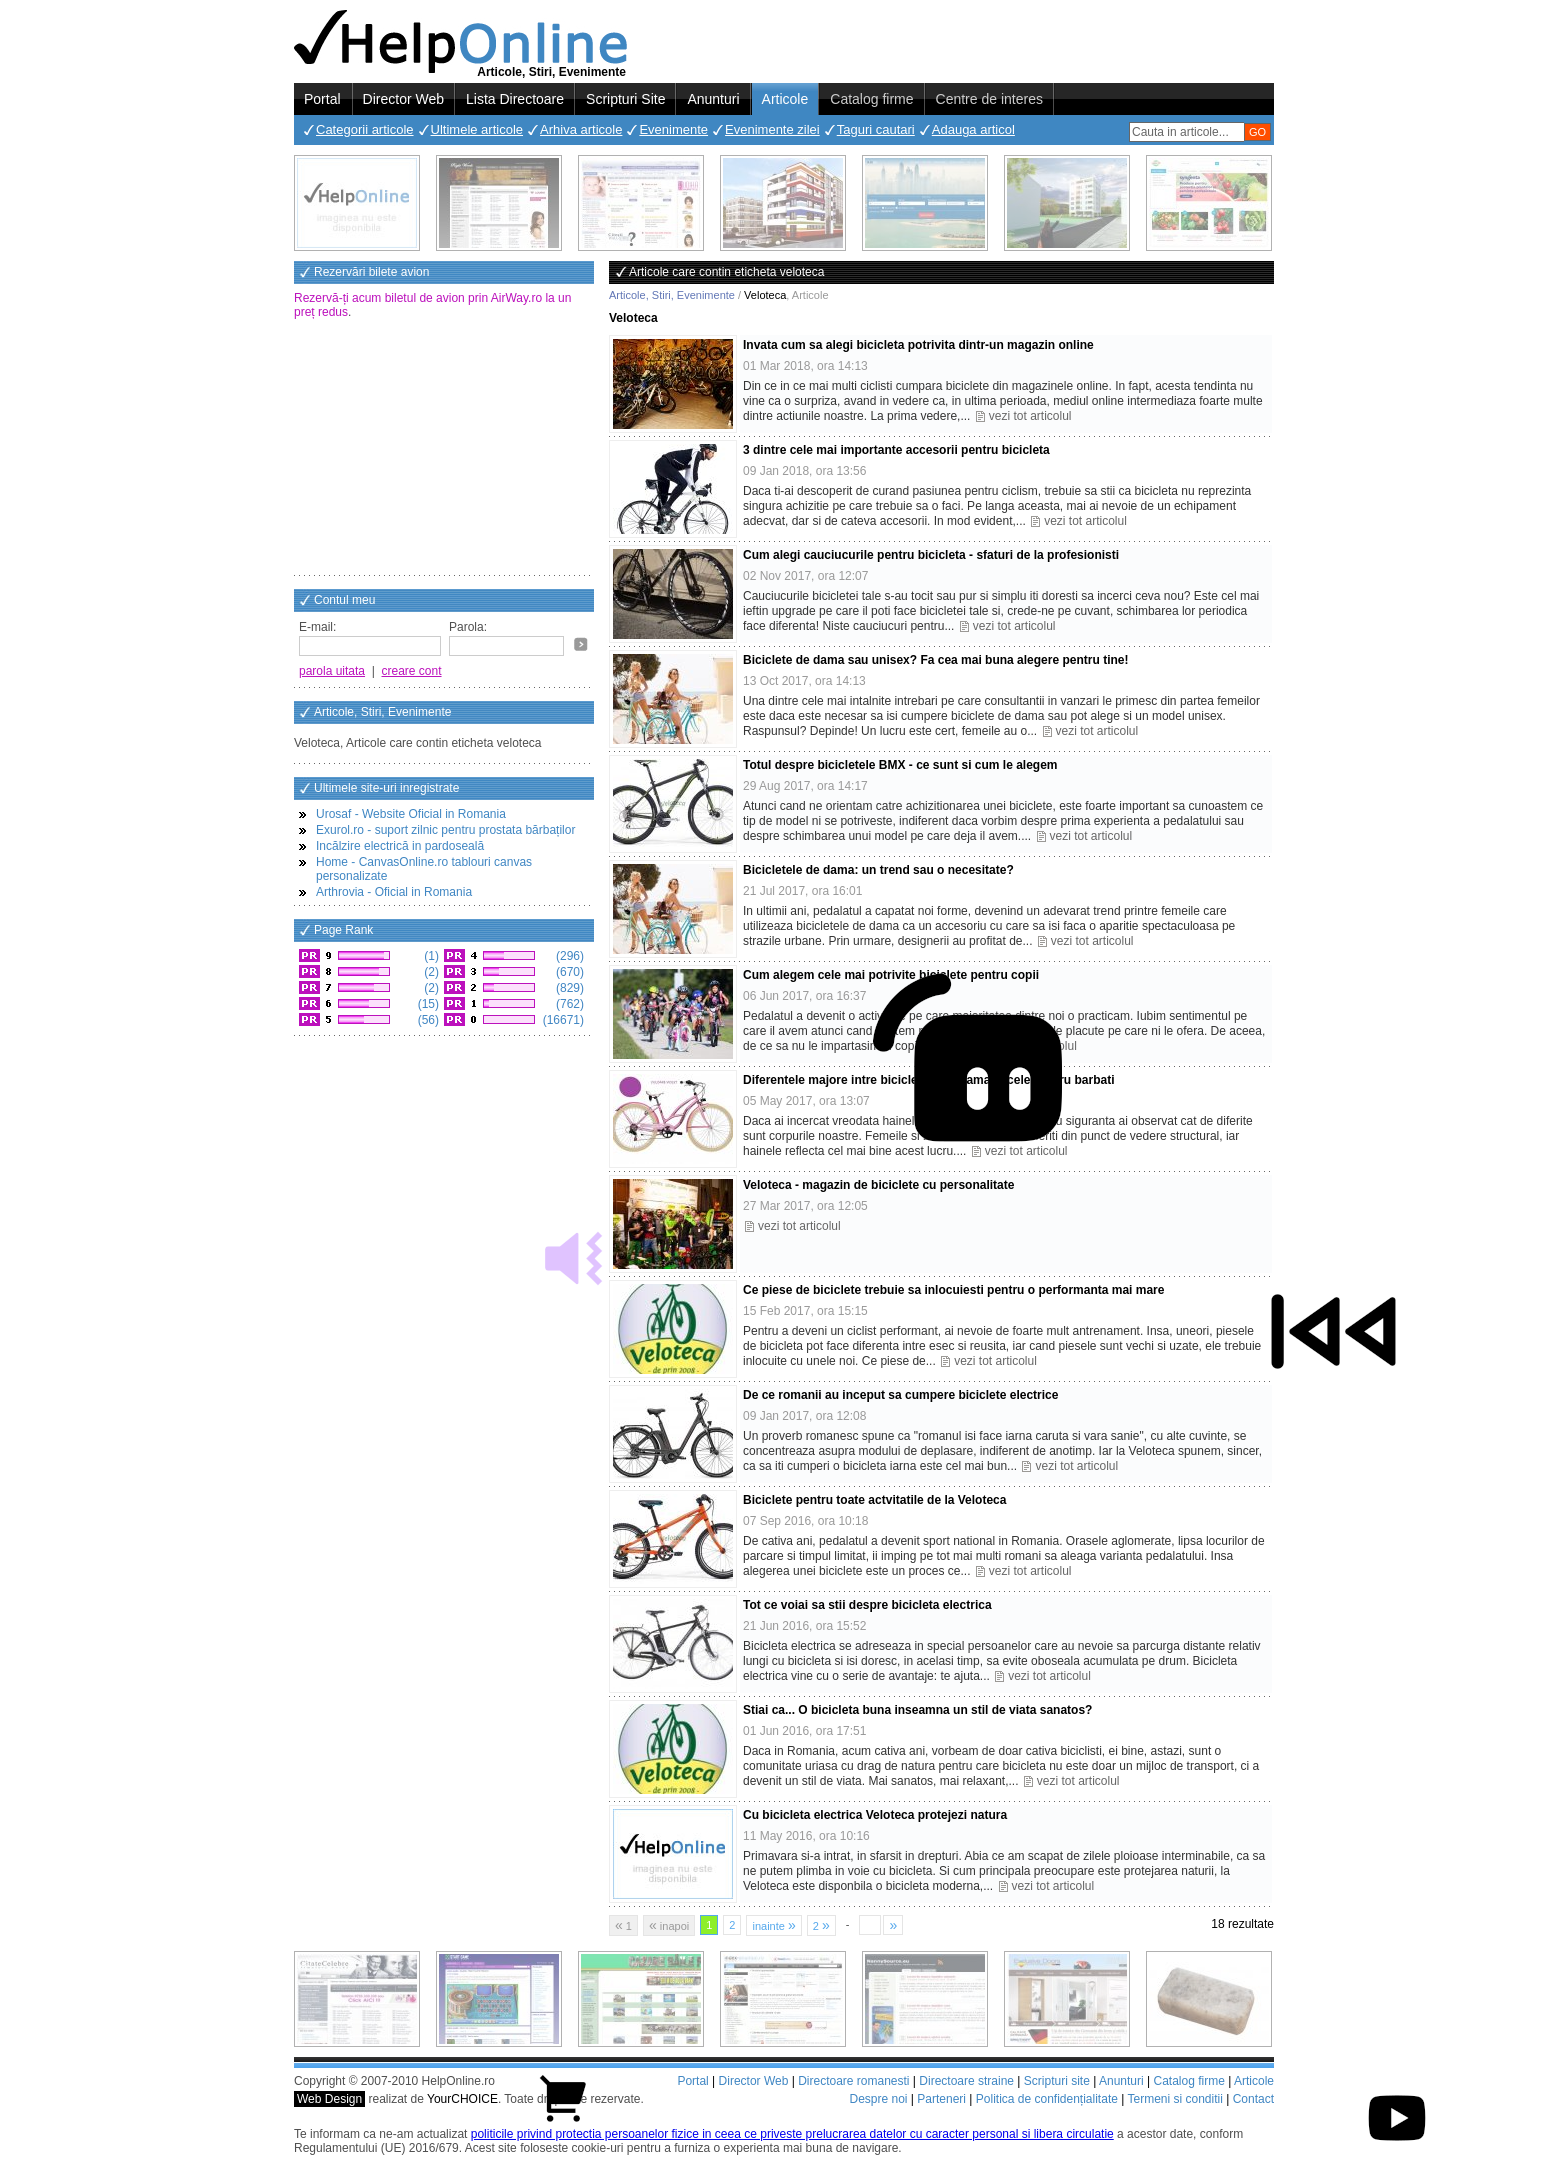  Describe the element at coordinates (967, 1057) in the screenshot. I see `open streamlabs streaming software` at that location.